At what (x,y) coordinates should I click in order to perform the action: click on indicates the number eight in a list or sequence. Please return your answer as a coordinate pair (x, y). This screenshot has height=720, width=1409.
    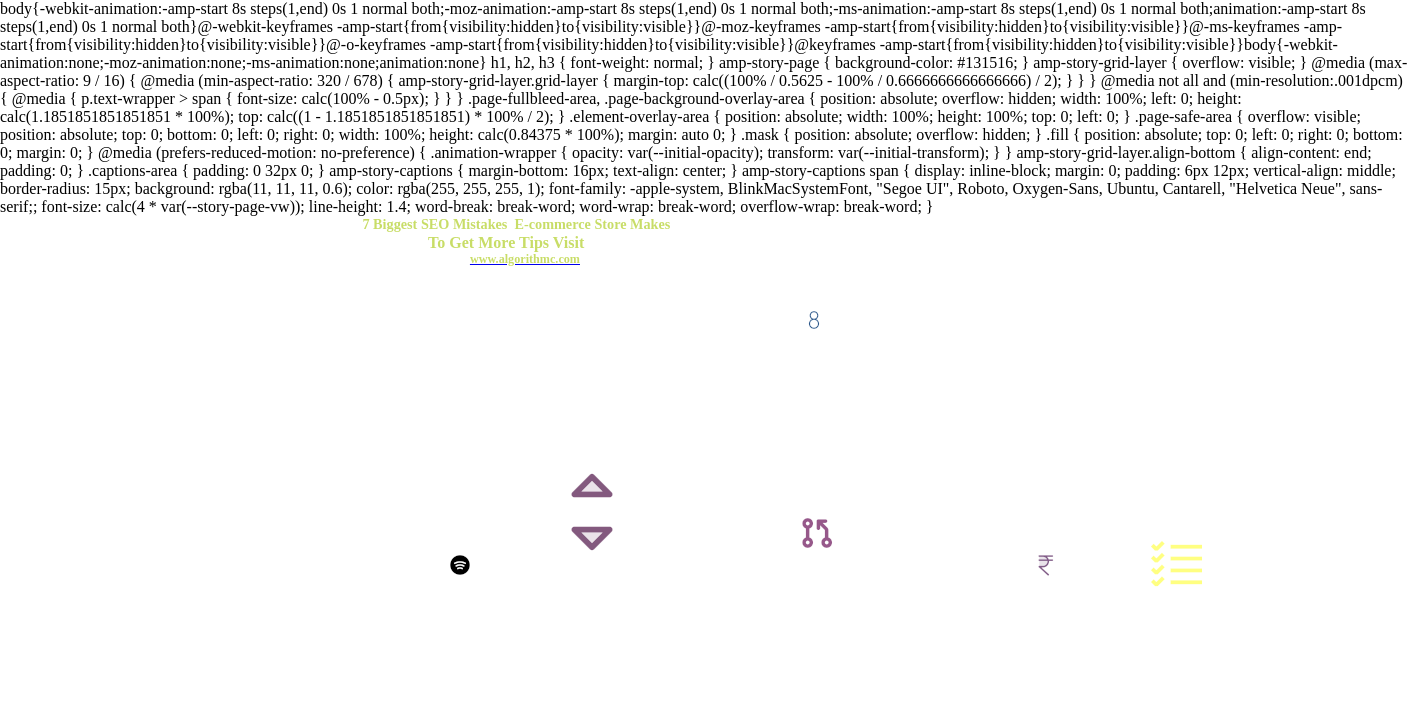
    Looking at the image, I should click on (814, 320).